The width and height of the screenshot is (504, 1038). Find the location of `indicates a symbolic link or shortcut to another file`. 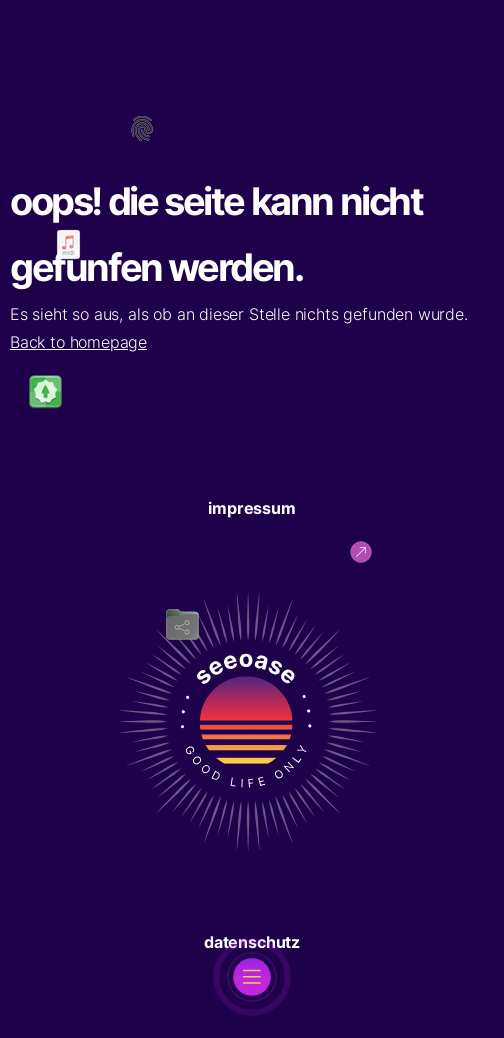

indicates a symbolic link or shortcut to another file is located at coordinates (361, 552).